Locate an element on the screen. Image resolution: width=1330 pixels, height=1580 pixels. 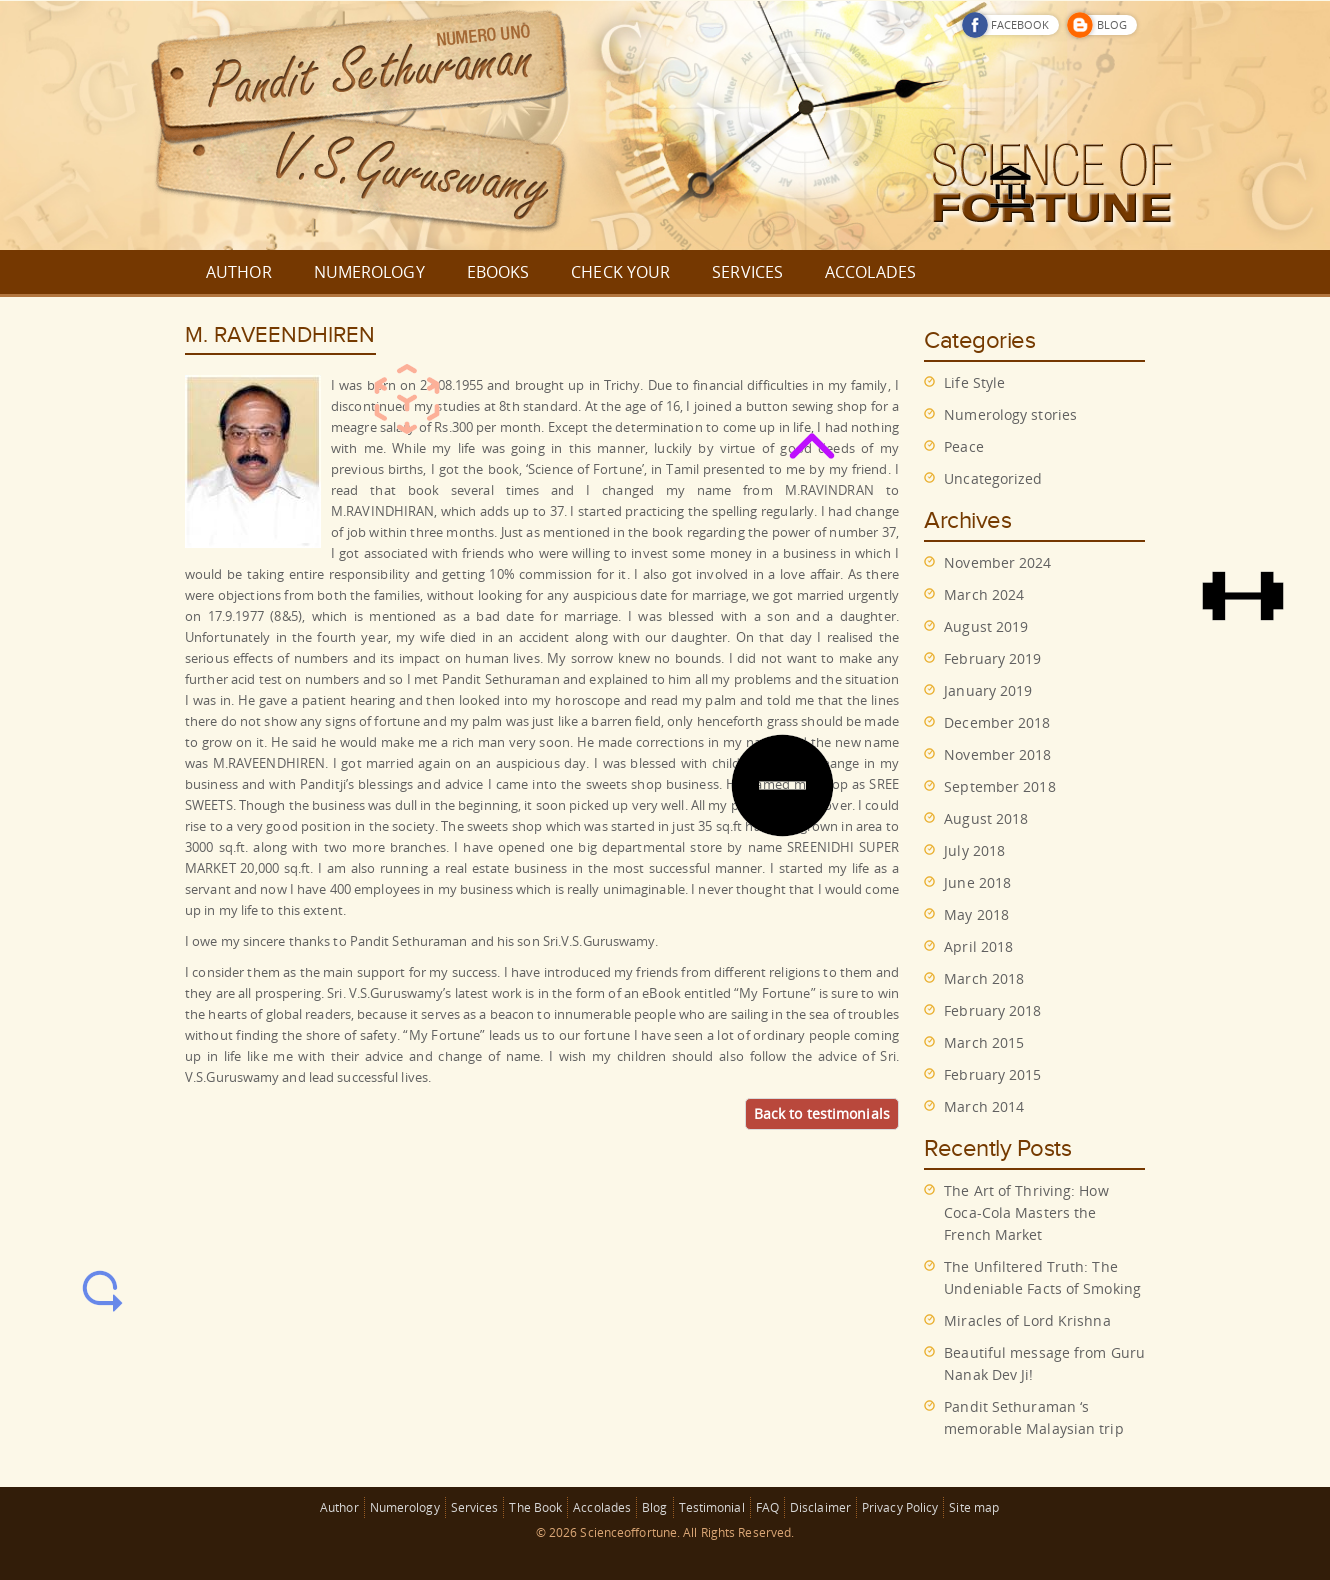
access workout or fitness features is located at coordinates (1243, 596).